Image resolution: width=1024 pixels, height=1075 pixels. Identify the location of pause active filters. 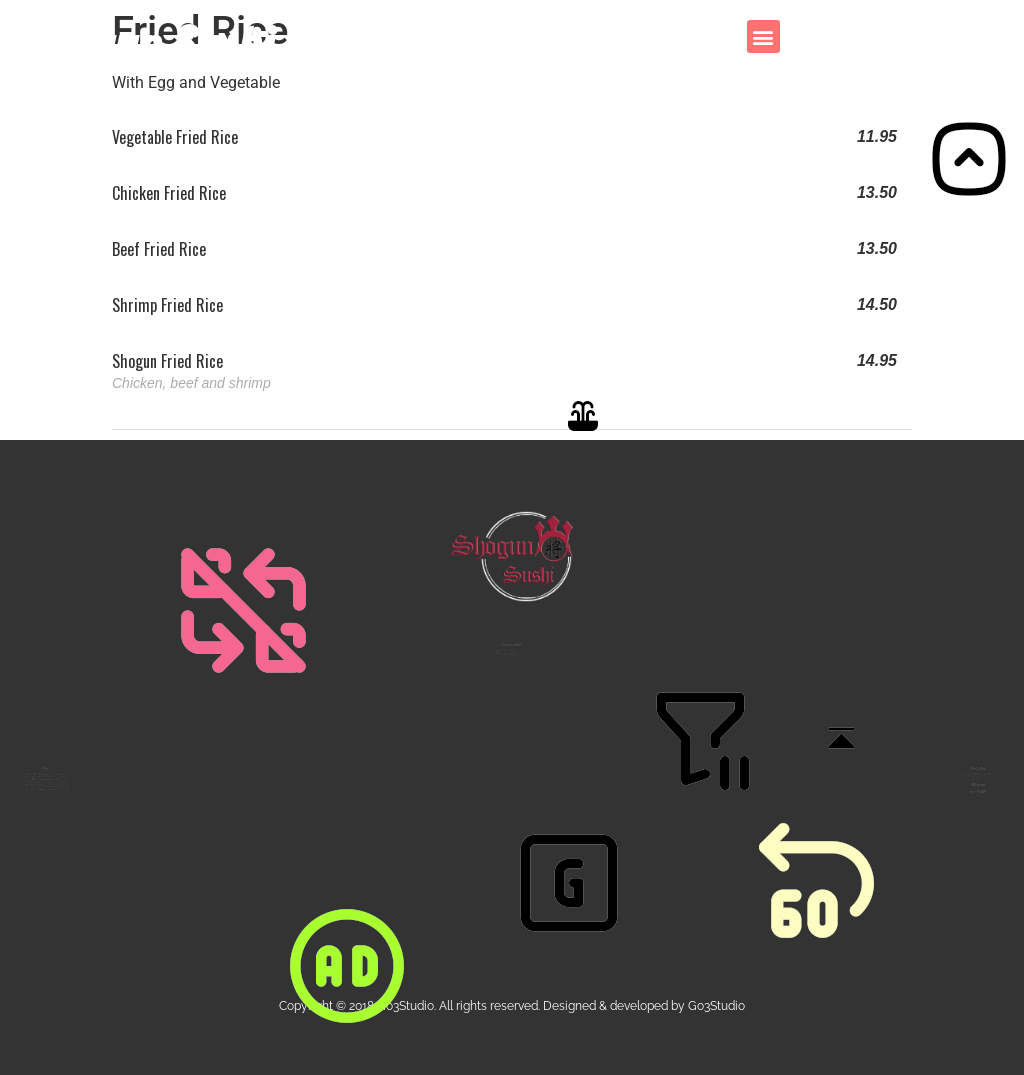
(700, 736).